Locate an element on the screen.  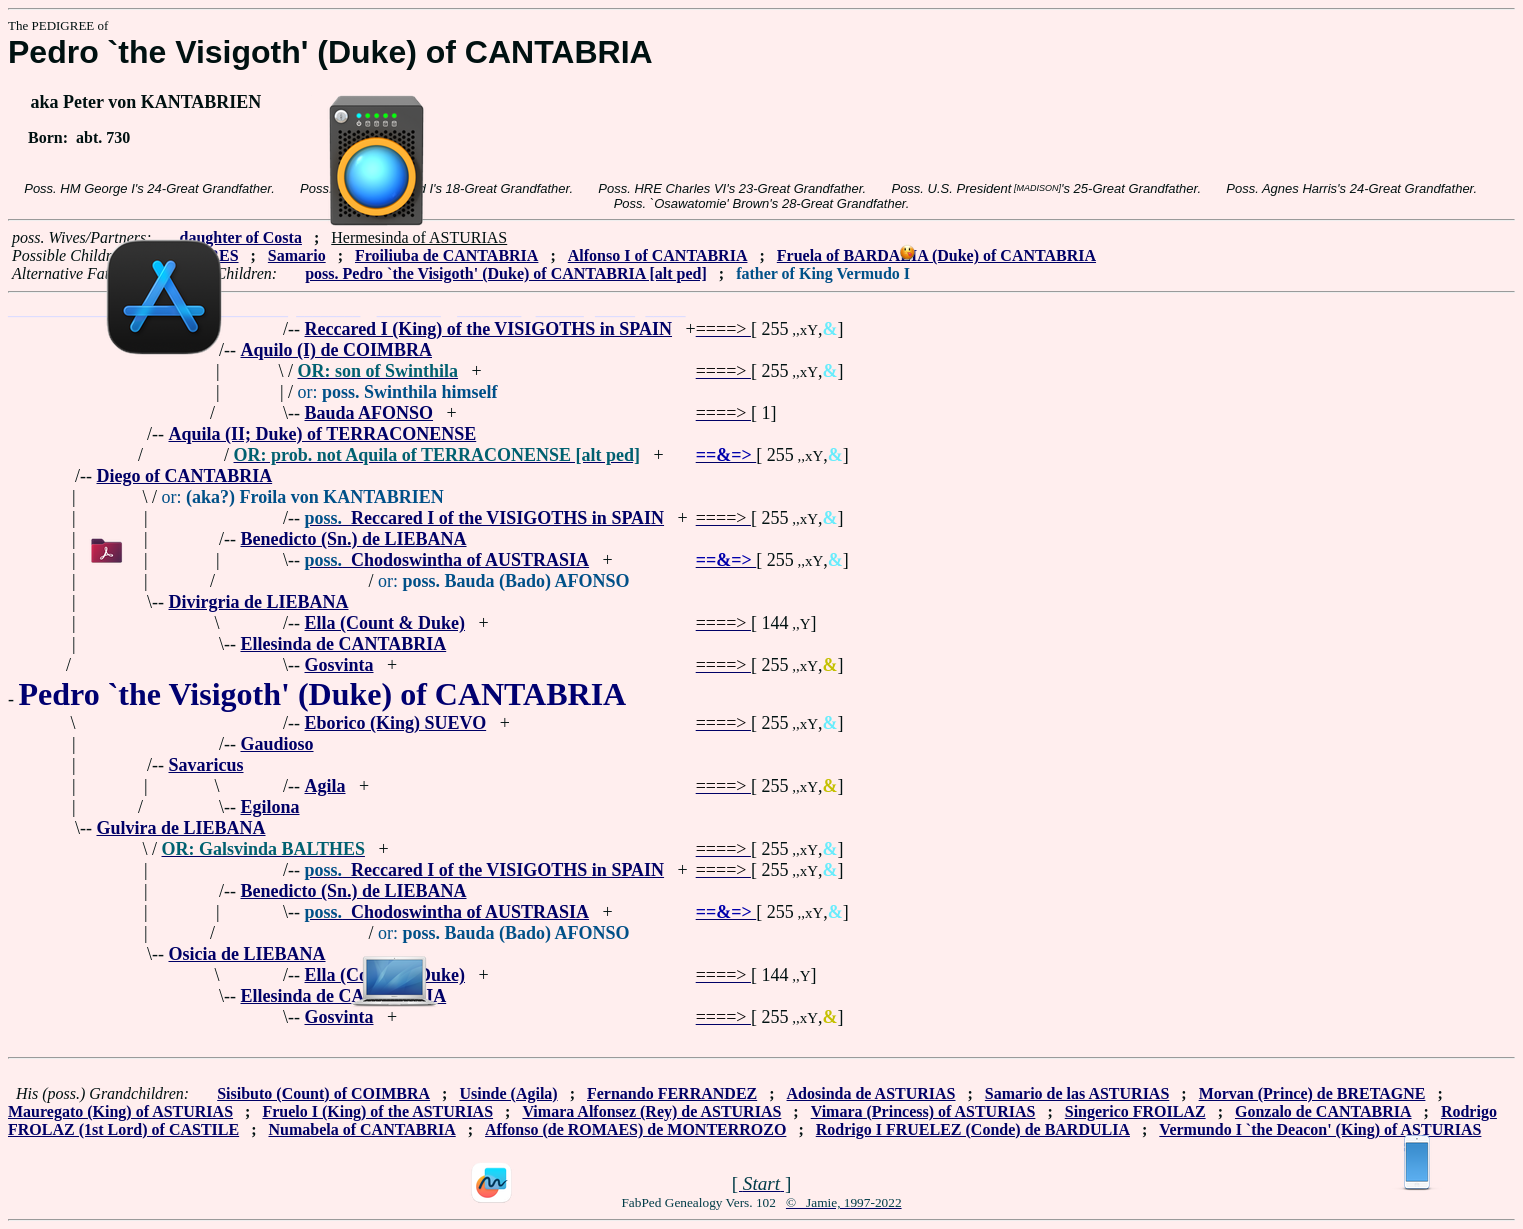
open the app store connect or developer tools is located at coordinates (164, 297).